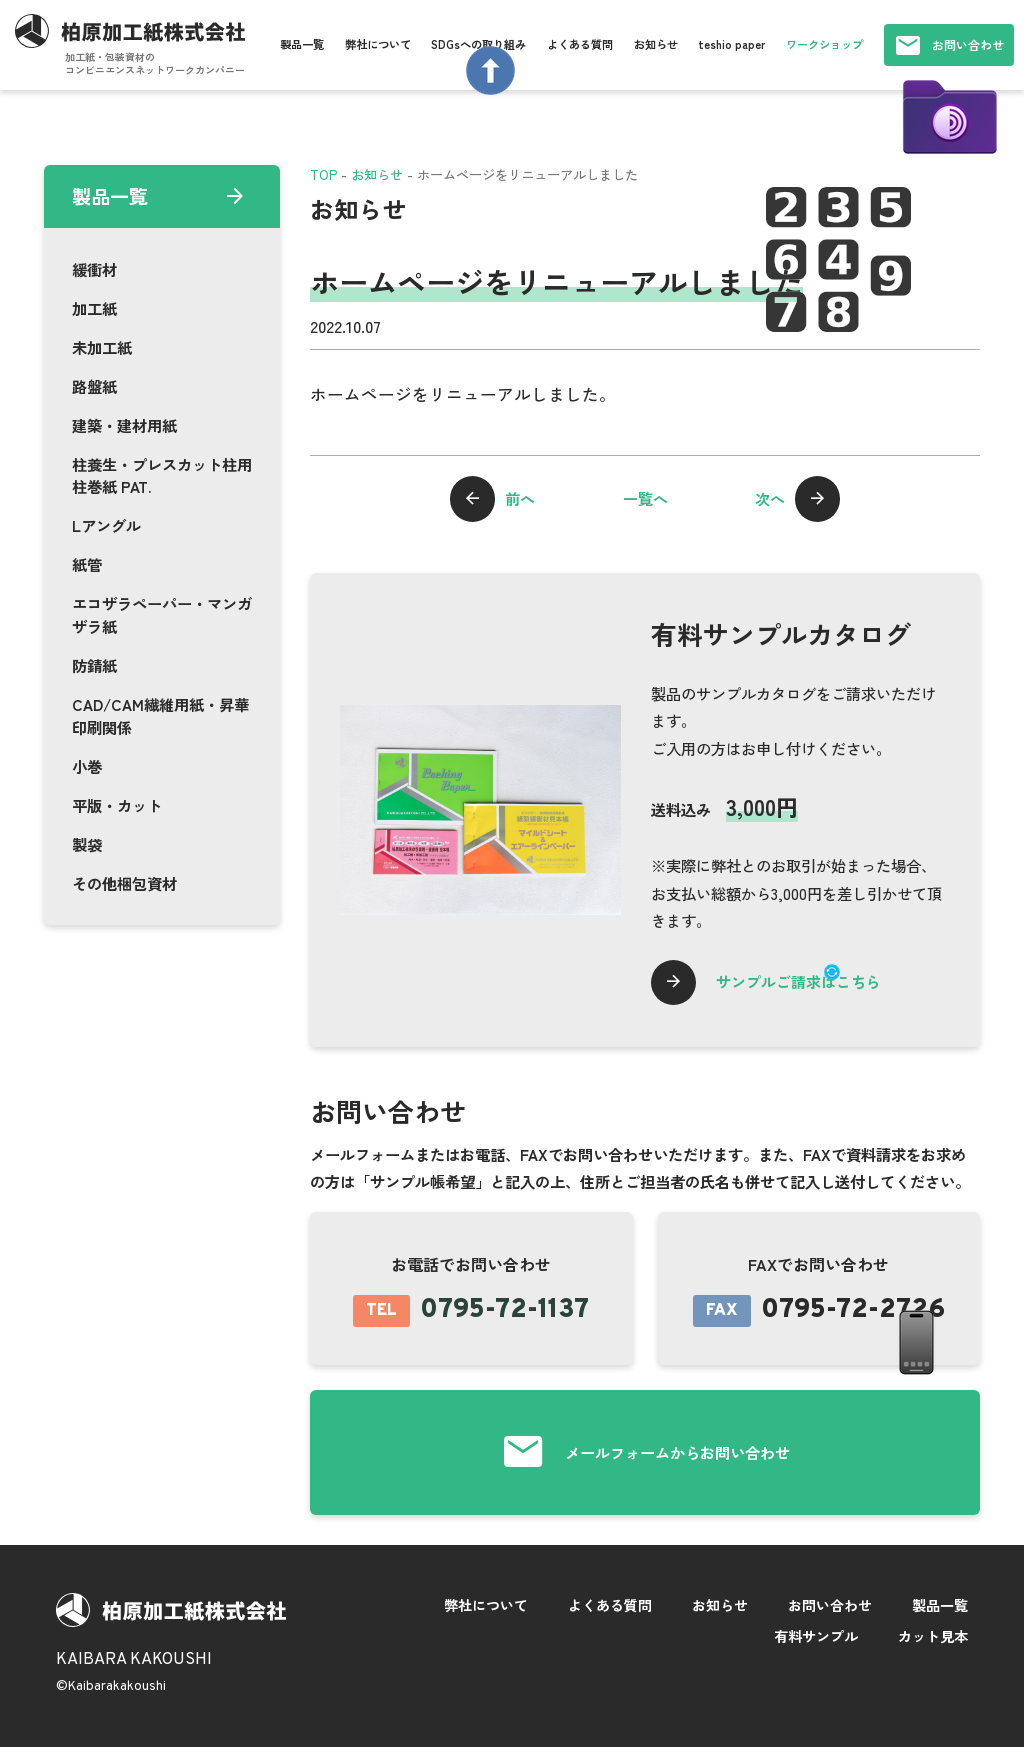 Image resolution: width=1024 pixels, height=1753 pixels. What do you see at coordinates (832, 972) in the screenshot?
I see `indicates syncing in progress` at bounding box center [832, 972].